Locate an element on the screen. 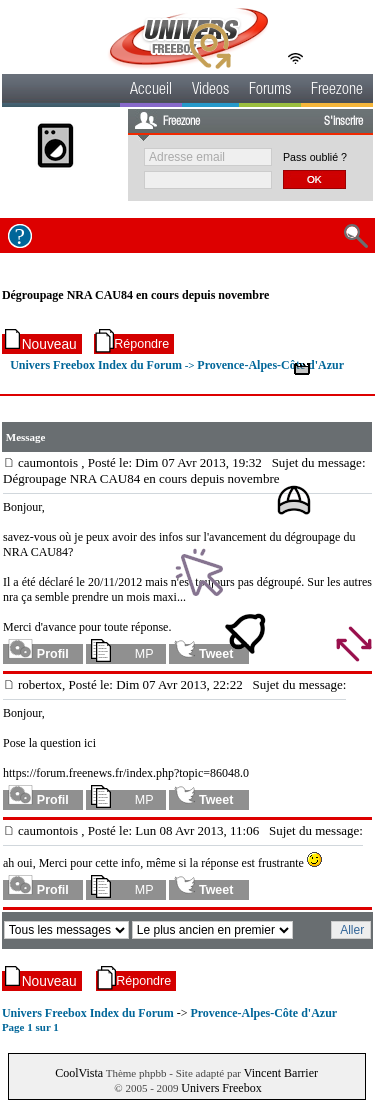 The width and height of the screenshot is (375, 1108). find nearby laundromat or laundry services is located at coordinates (55, 145).